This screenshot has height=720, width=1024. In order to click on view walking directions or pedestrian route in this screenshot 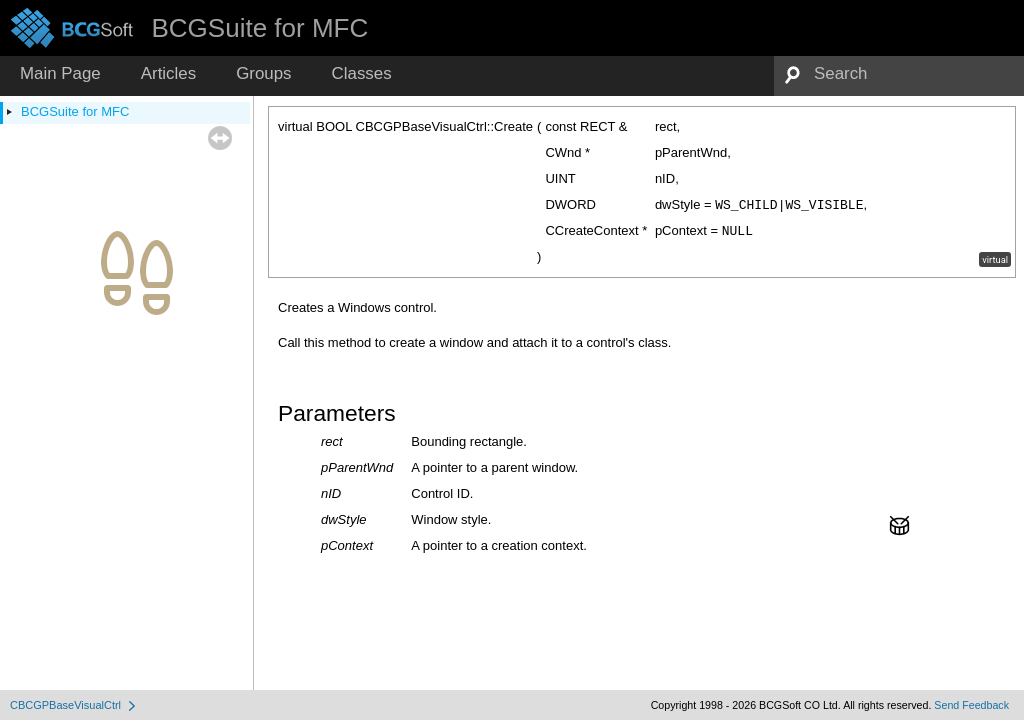, I will do `click(137, 273)`.